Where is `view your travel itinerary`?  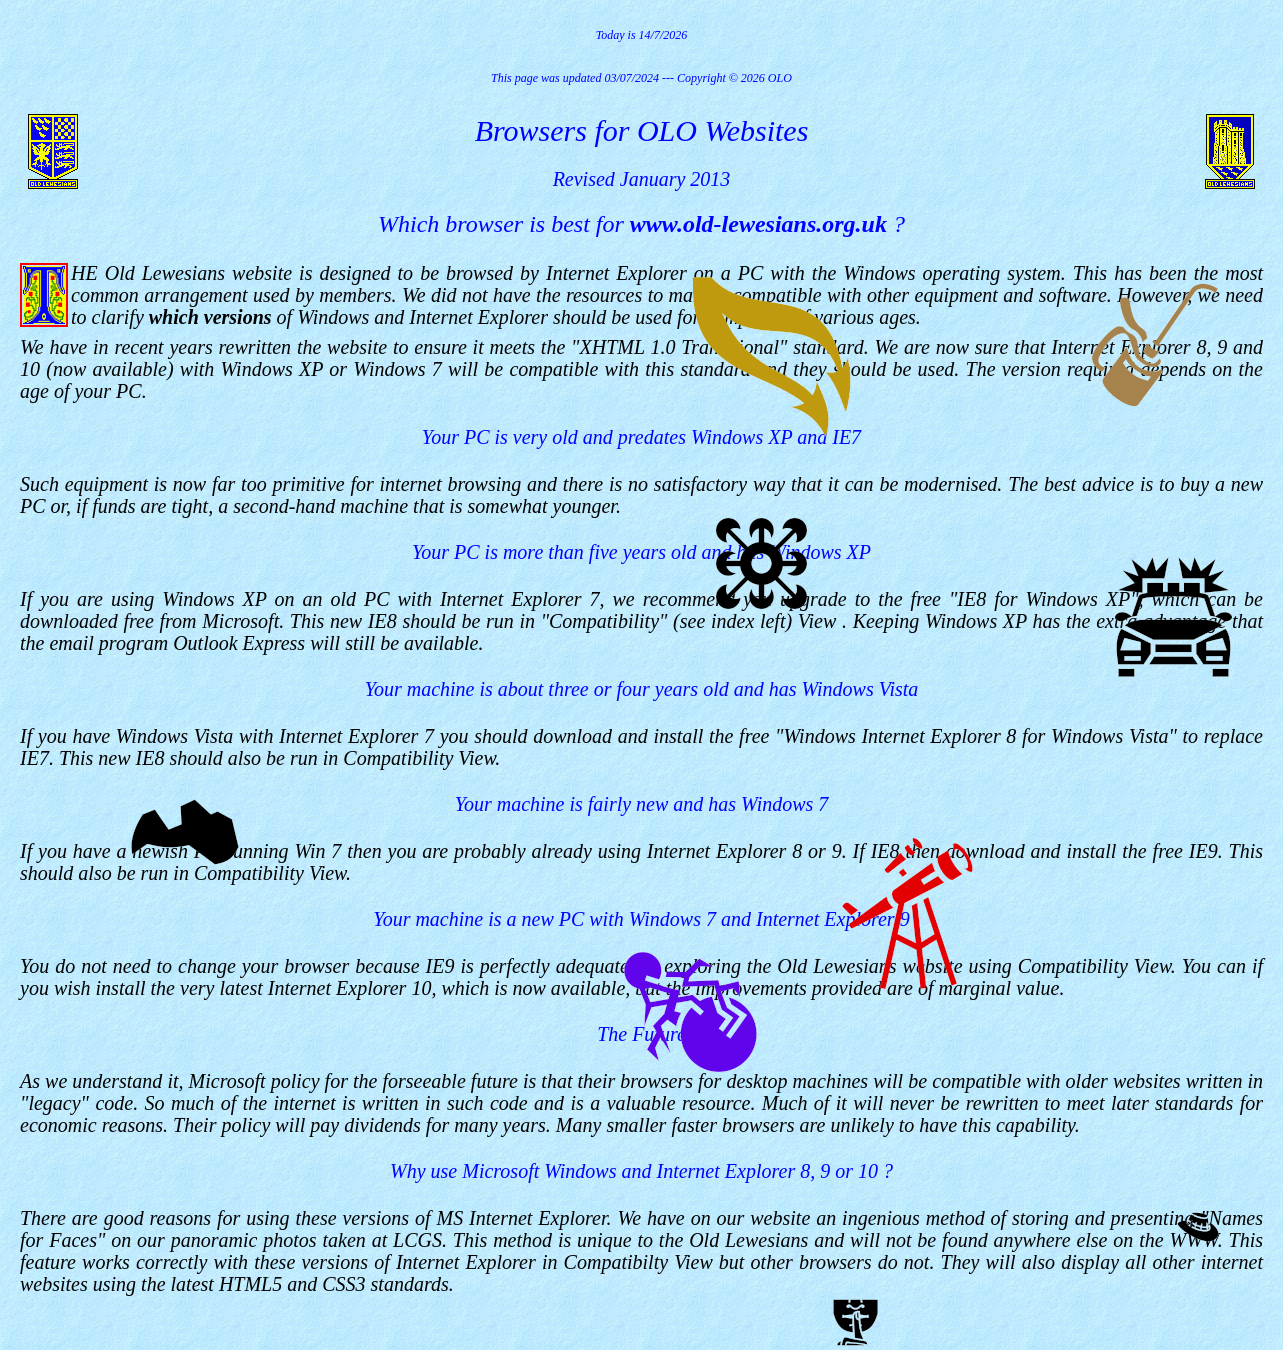
view your travel itinerary is located at coordinates (771, 357).